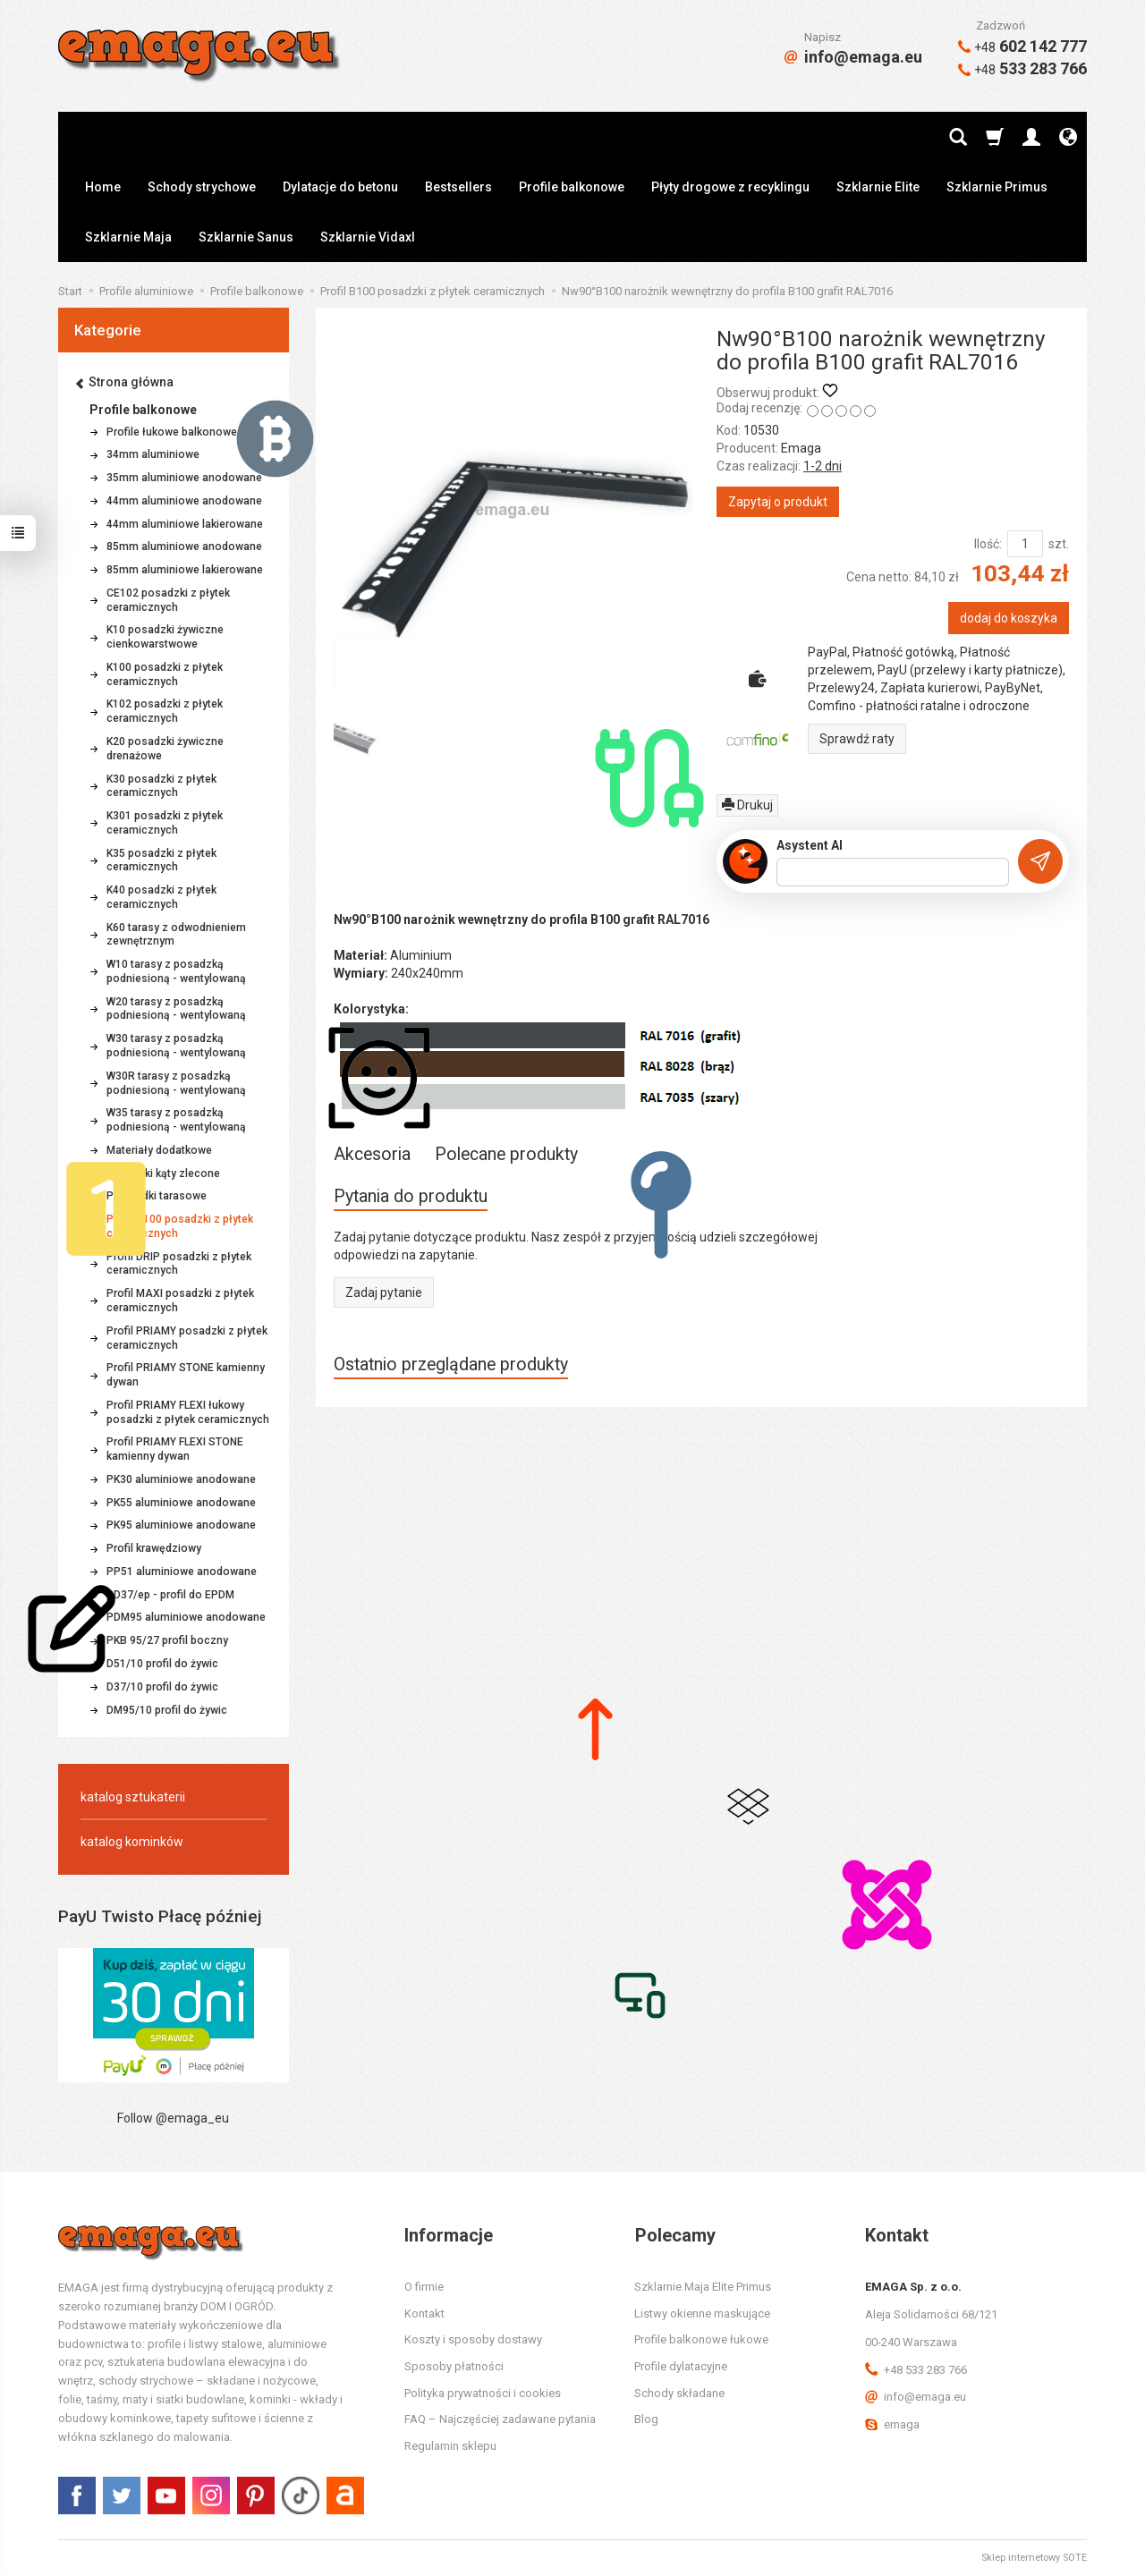 Image resolution: width=1145 pixels, height=2576 pixels. What do you see at coordinates (275, 438) in the screenshot?
I see `view bitcoin wallet balance` at bounding box center [275, 438].